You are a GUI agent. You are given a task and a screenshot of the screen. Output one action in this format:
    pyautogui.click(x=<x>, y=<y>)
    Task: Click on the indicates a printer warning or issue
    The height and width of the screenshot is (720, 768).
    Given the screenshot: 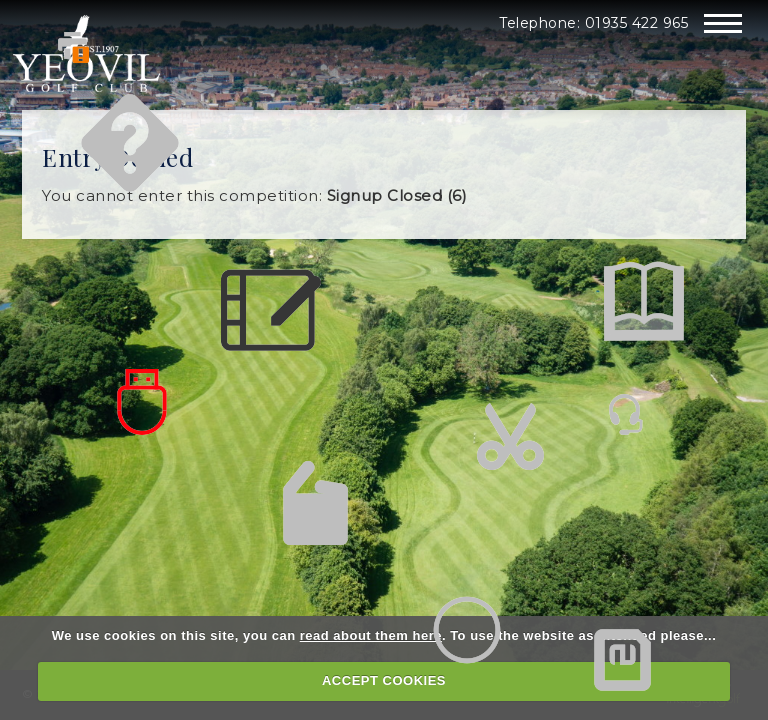 What is the action you would take?
    pyautogui.click(x=72, y=46)
    